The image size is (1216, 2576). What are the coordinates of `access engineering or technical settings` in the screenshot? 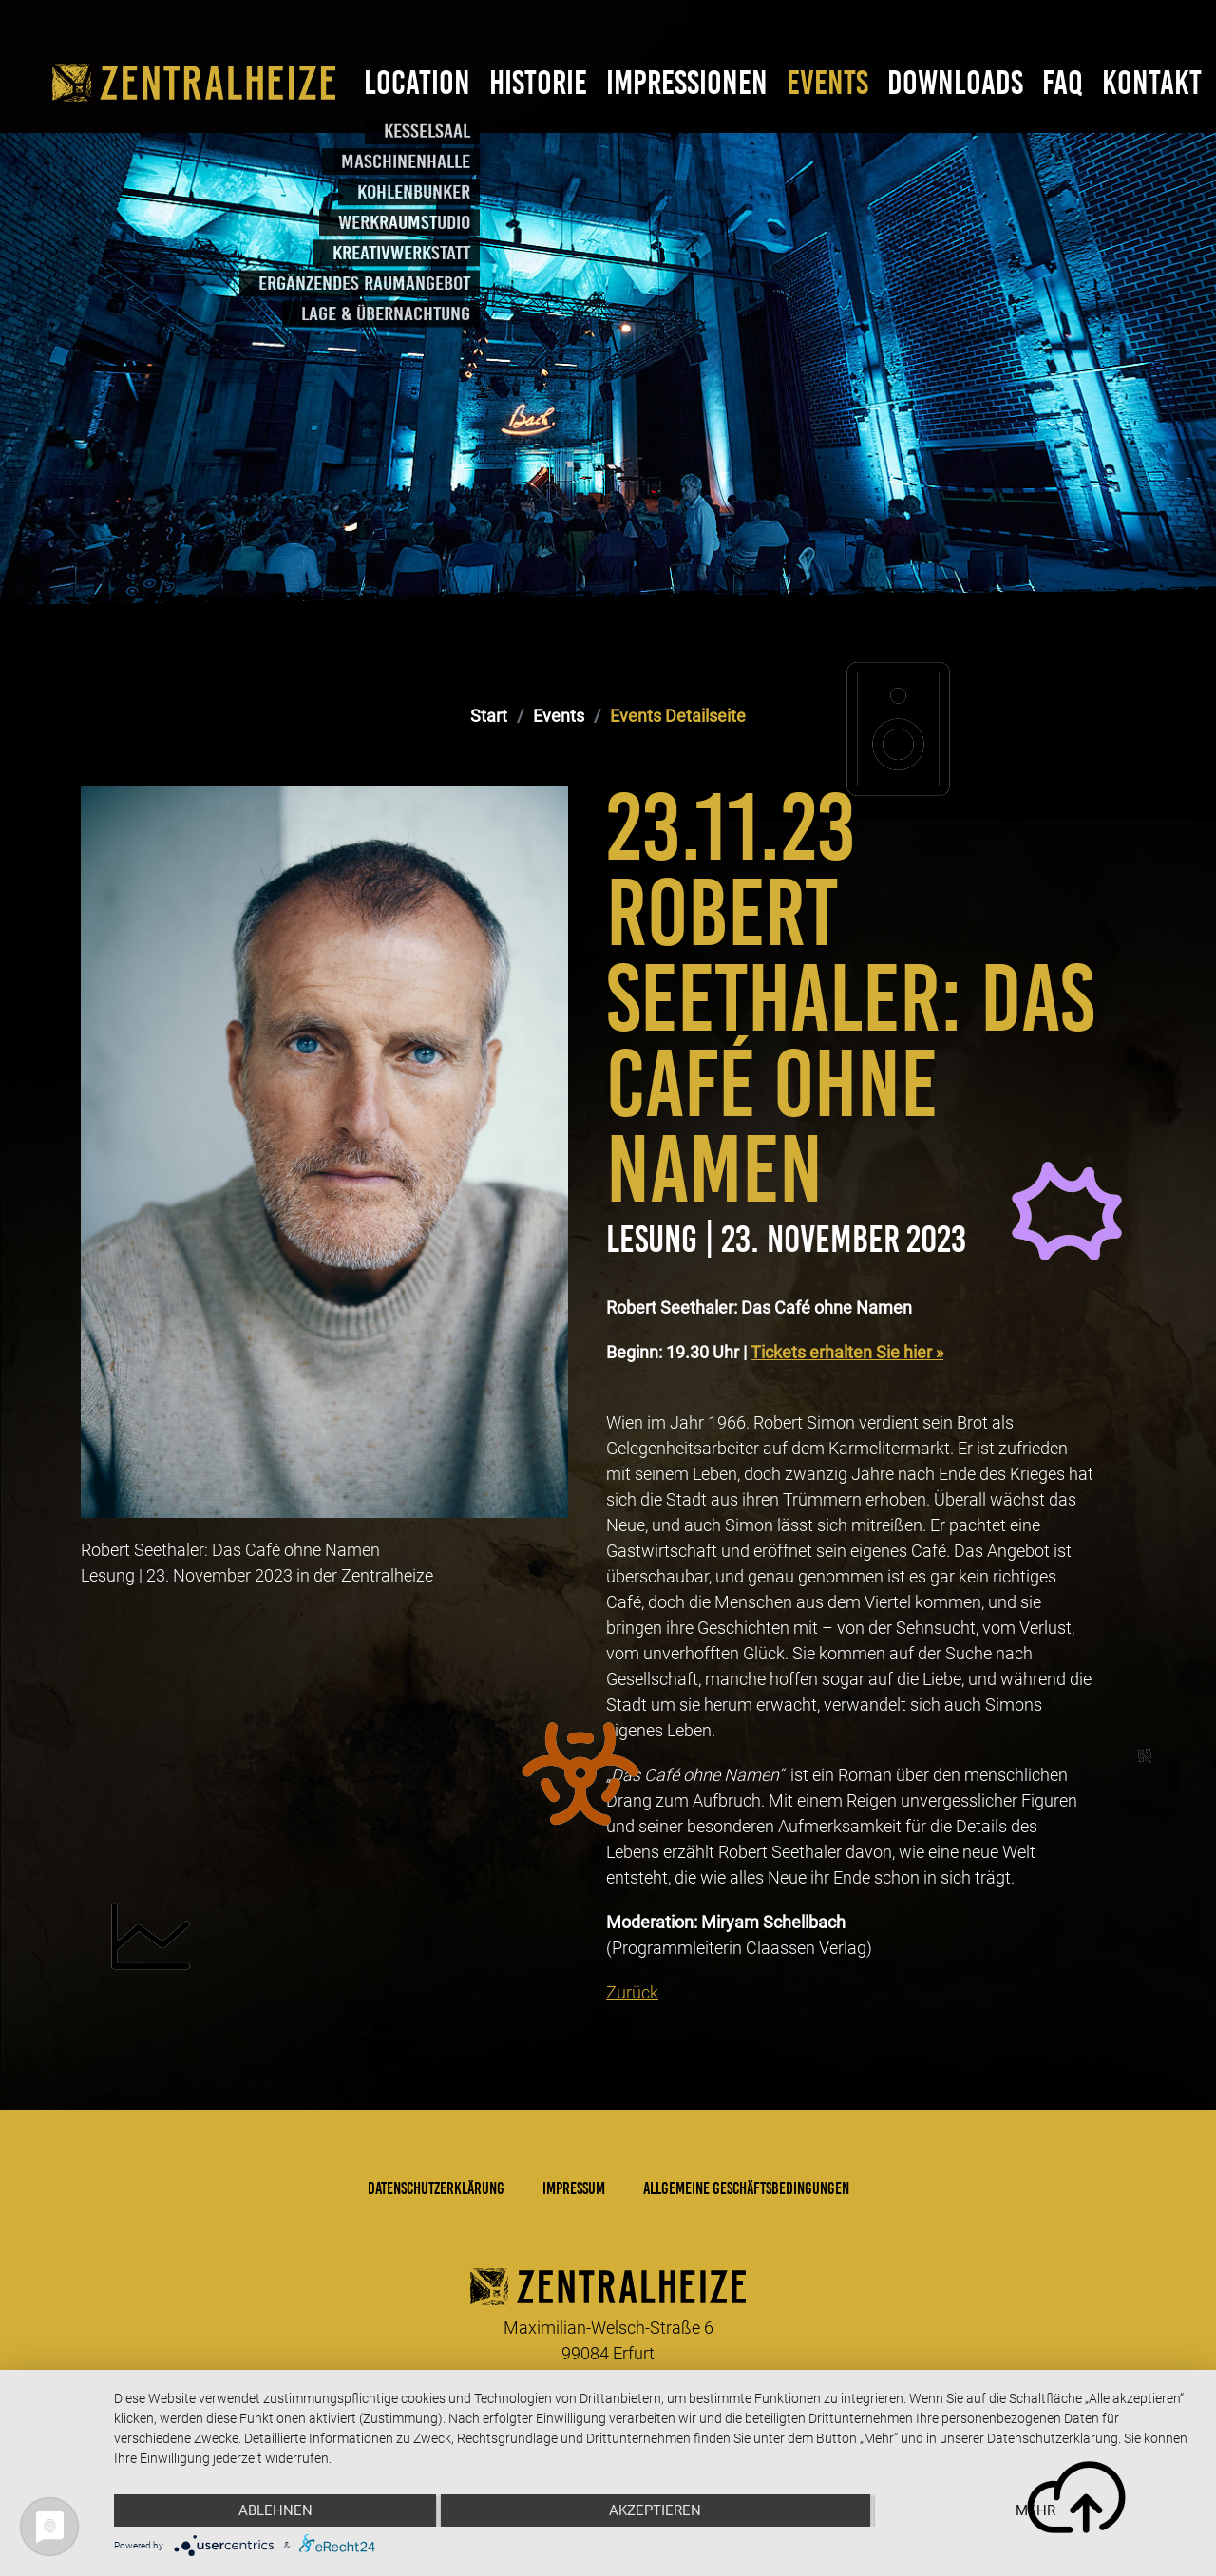 It's located at (484, 391).